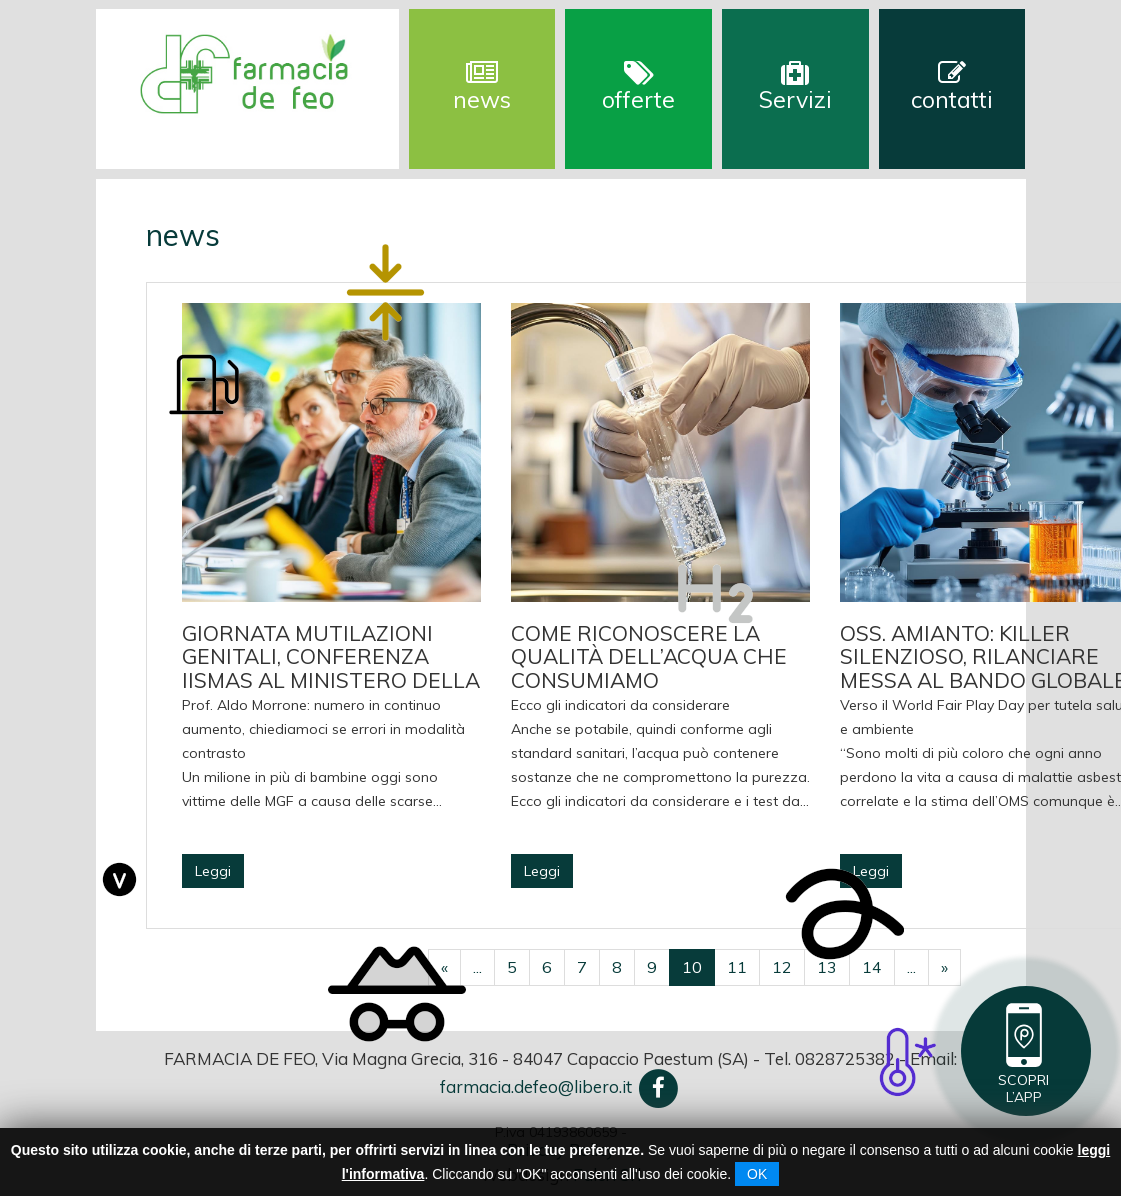 The width and height of the screenshot is (1121, 1196). Describe the element at coordinates (201, 384) in the screenshot. I see `find nearby gas stations` at that location.